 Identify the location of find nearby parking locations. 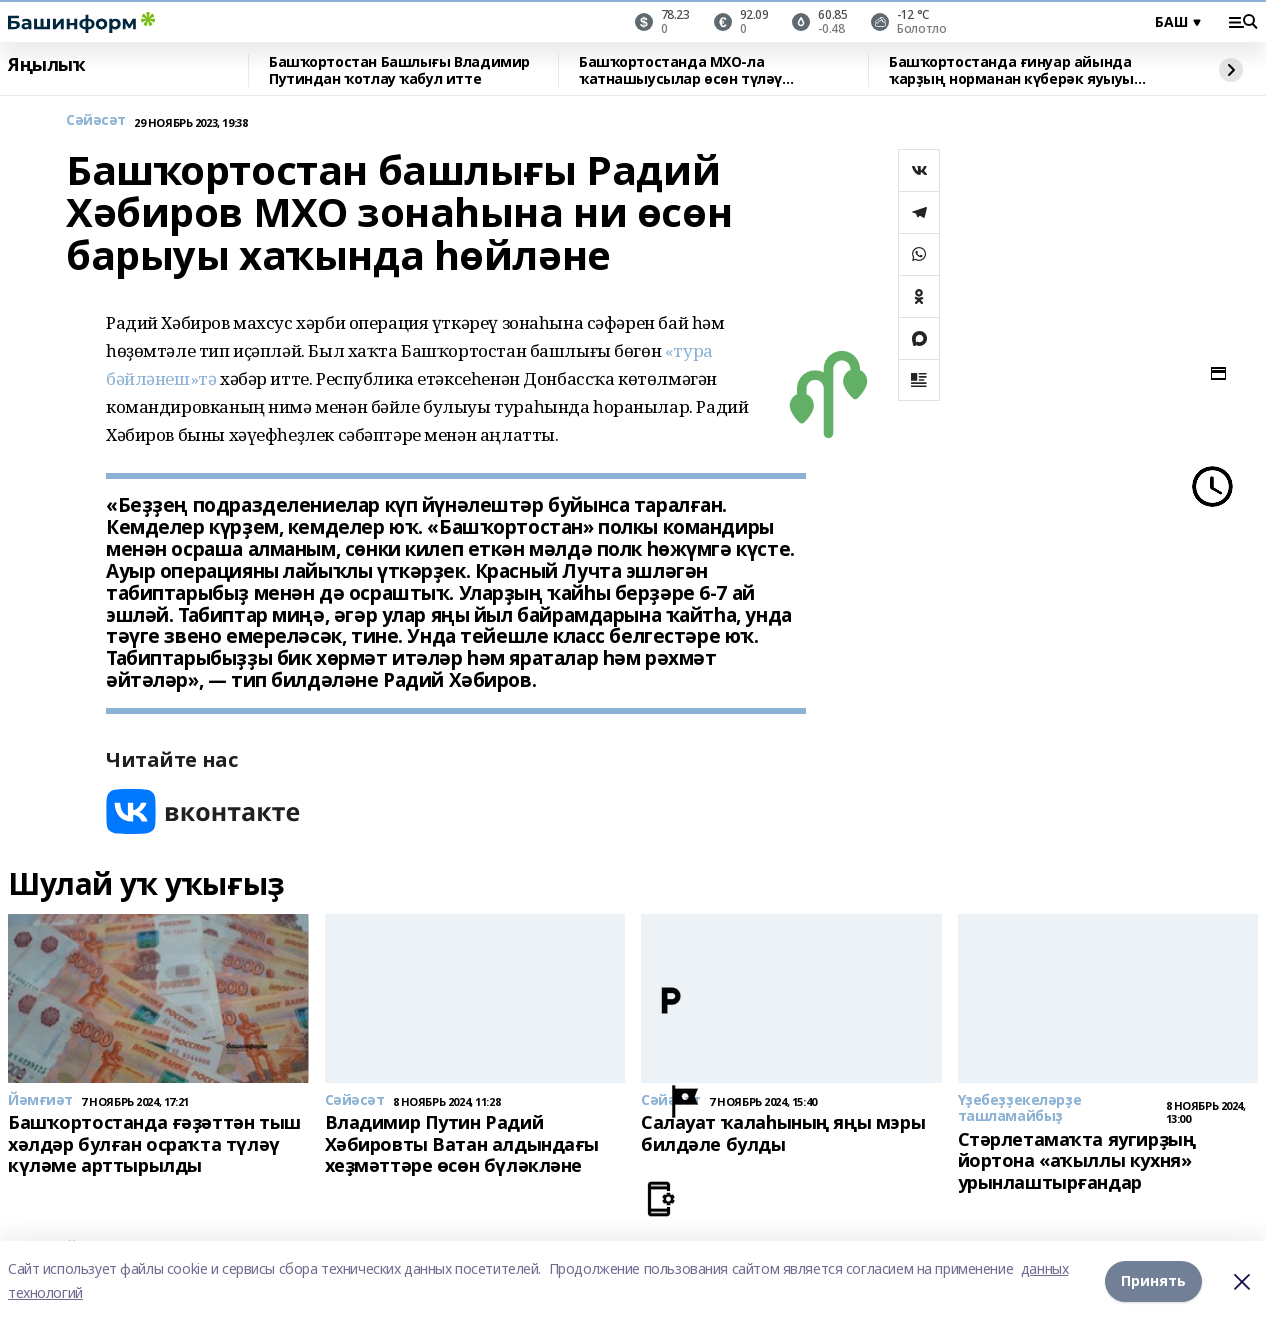
(670, 1000).